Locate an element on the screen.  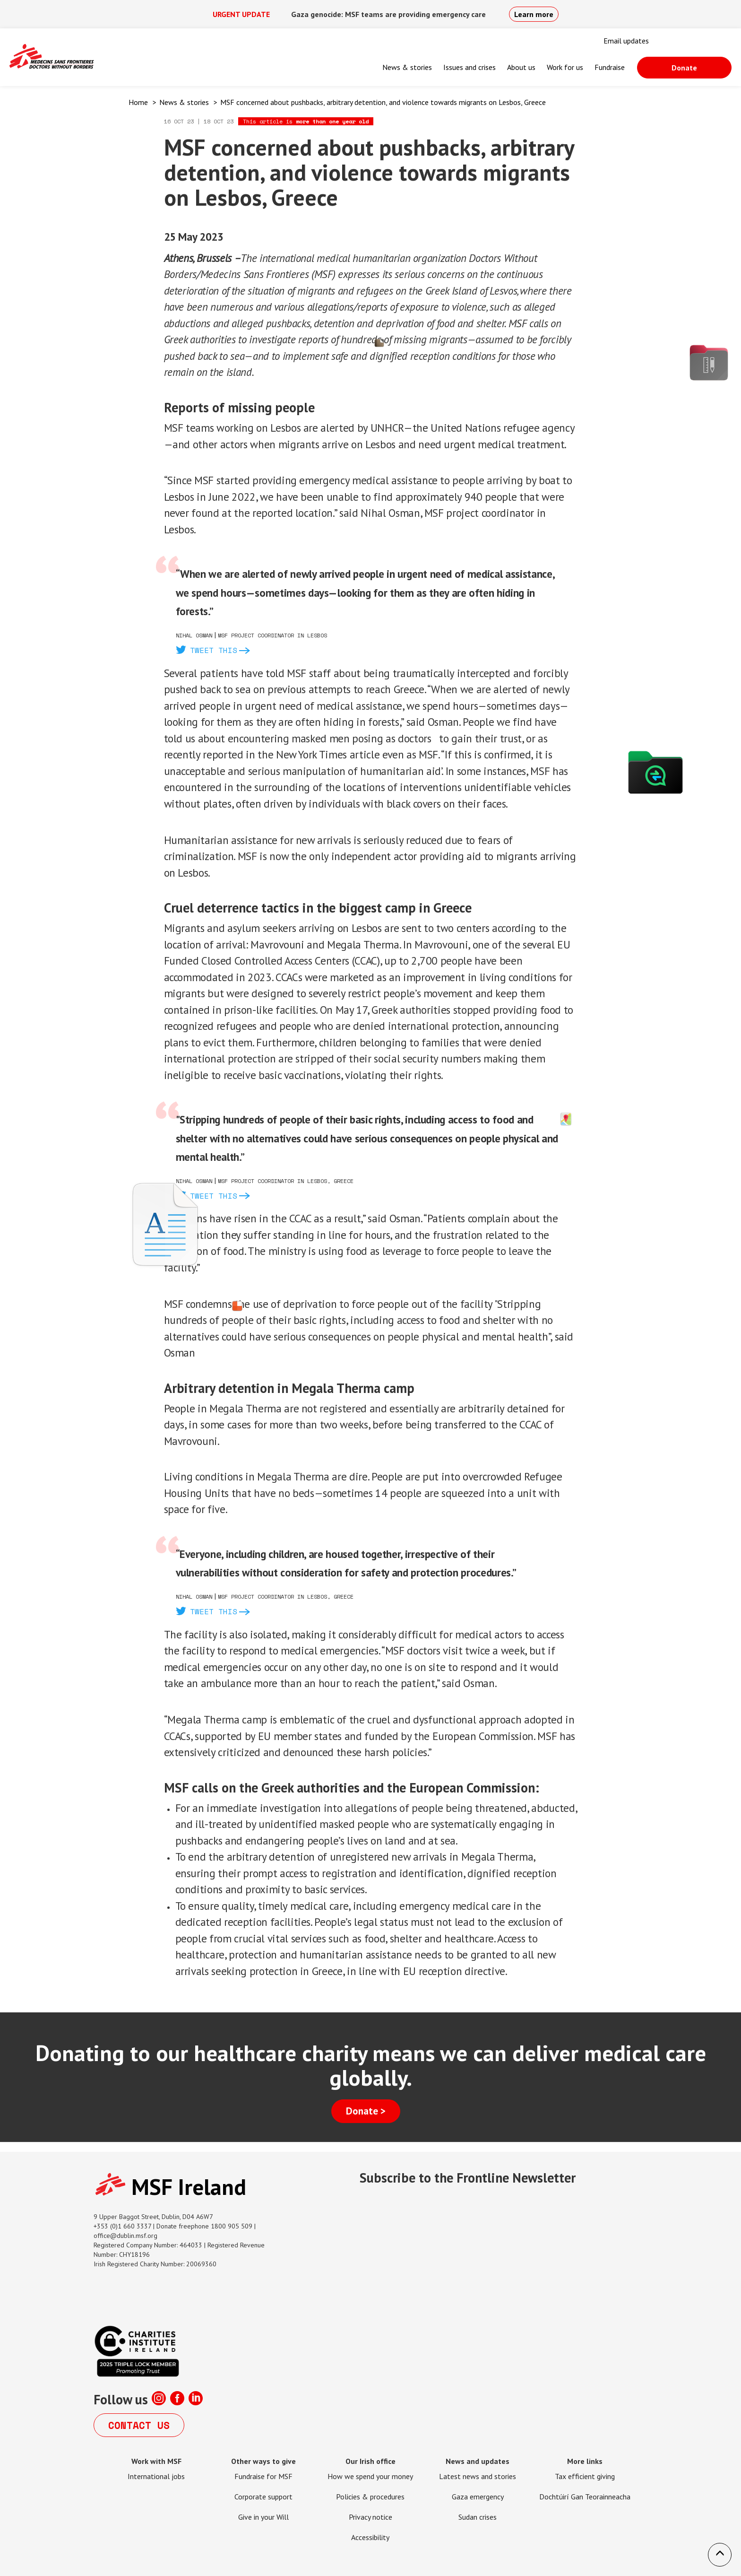
open wondershare wutsapper application folder is located at coordinates (655, 774).